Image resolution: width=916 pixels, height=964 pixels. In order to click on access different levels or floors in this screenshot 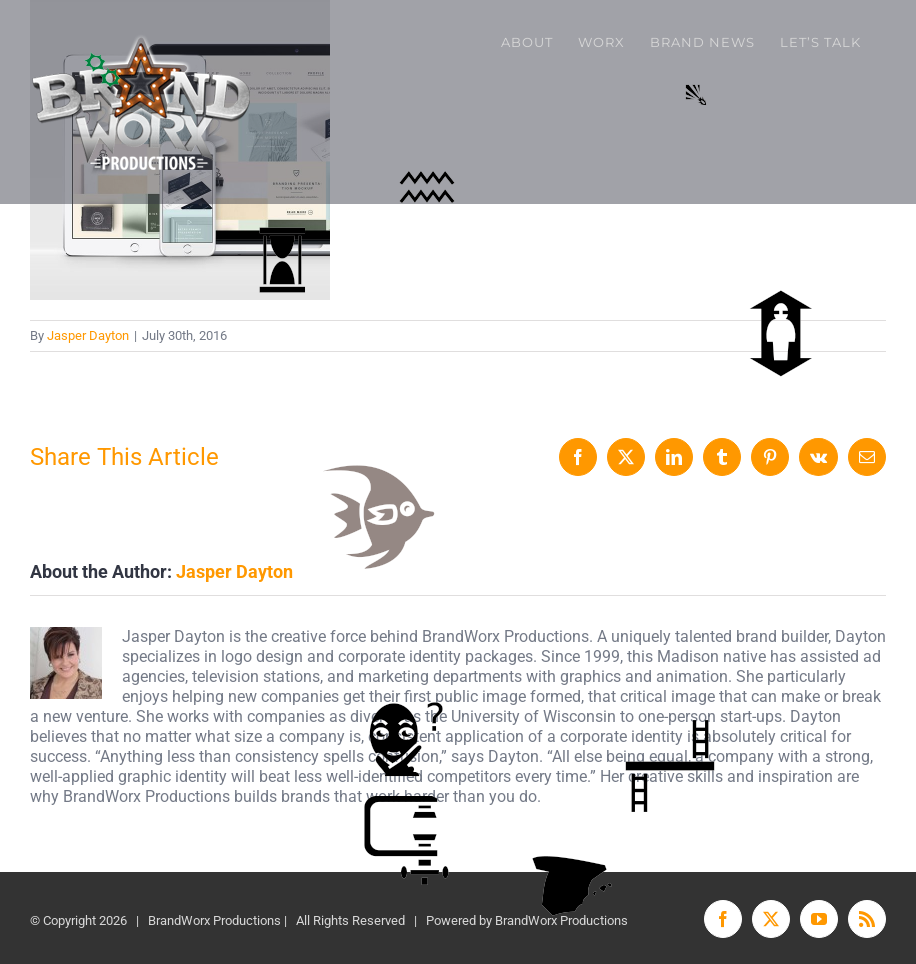, I will do `click(670, 766)`.